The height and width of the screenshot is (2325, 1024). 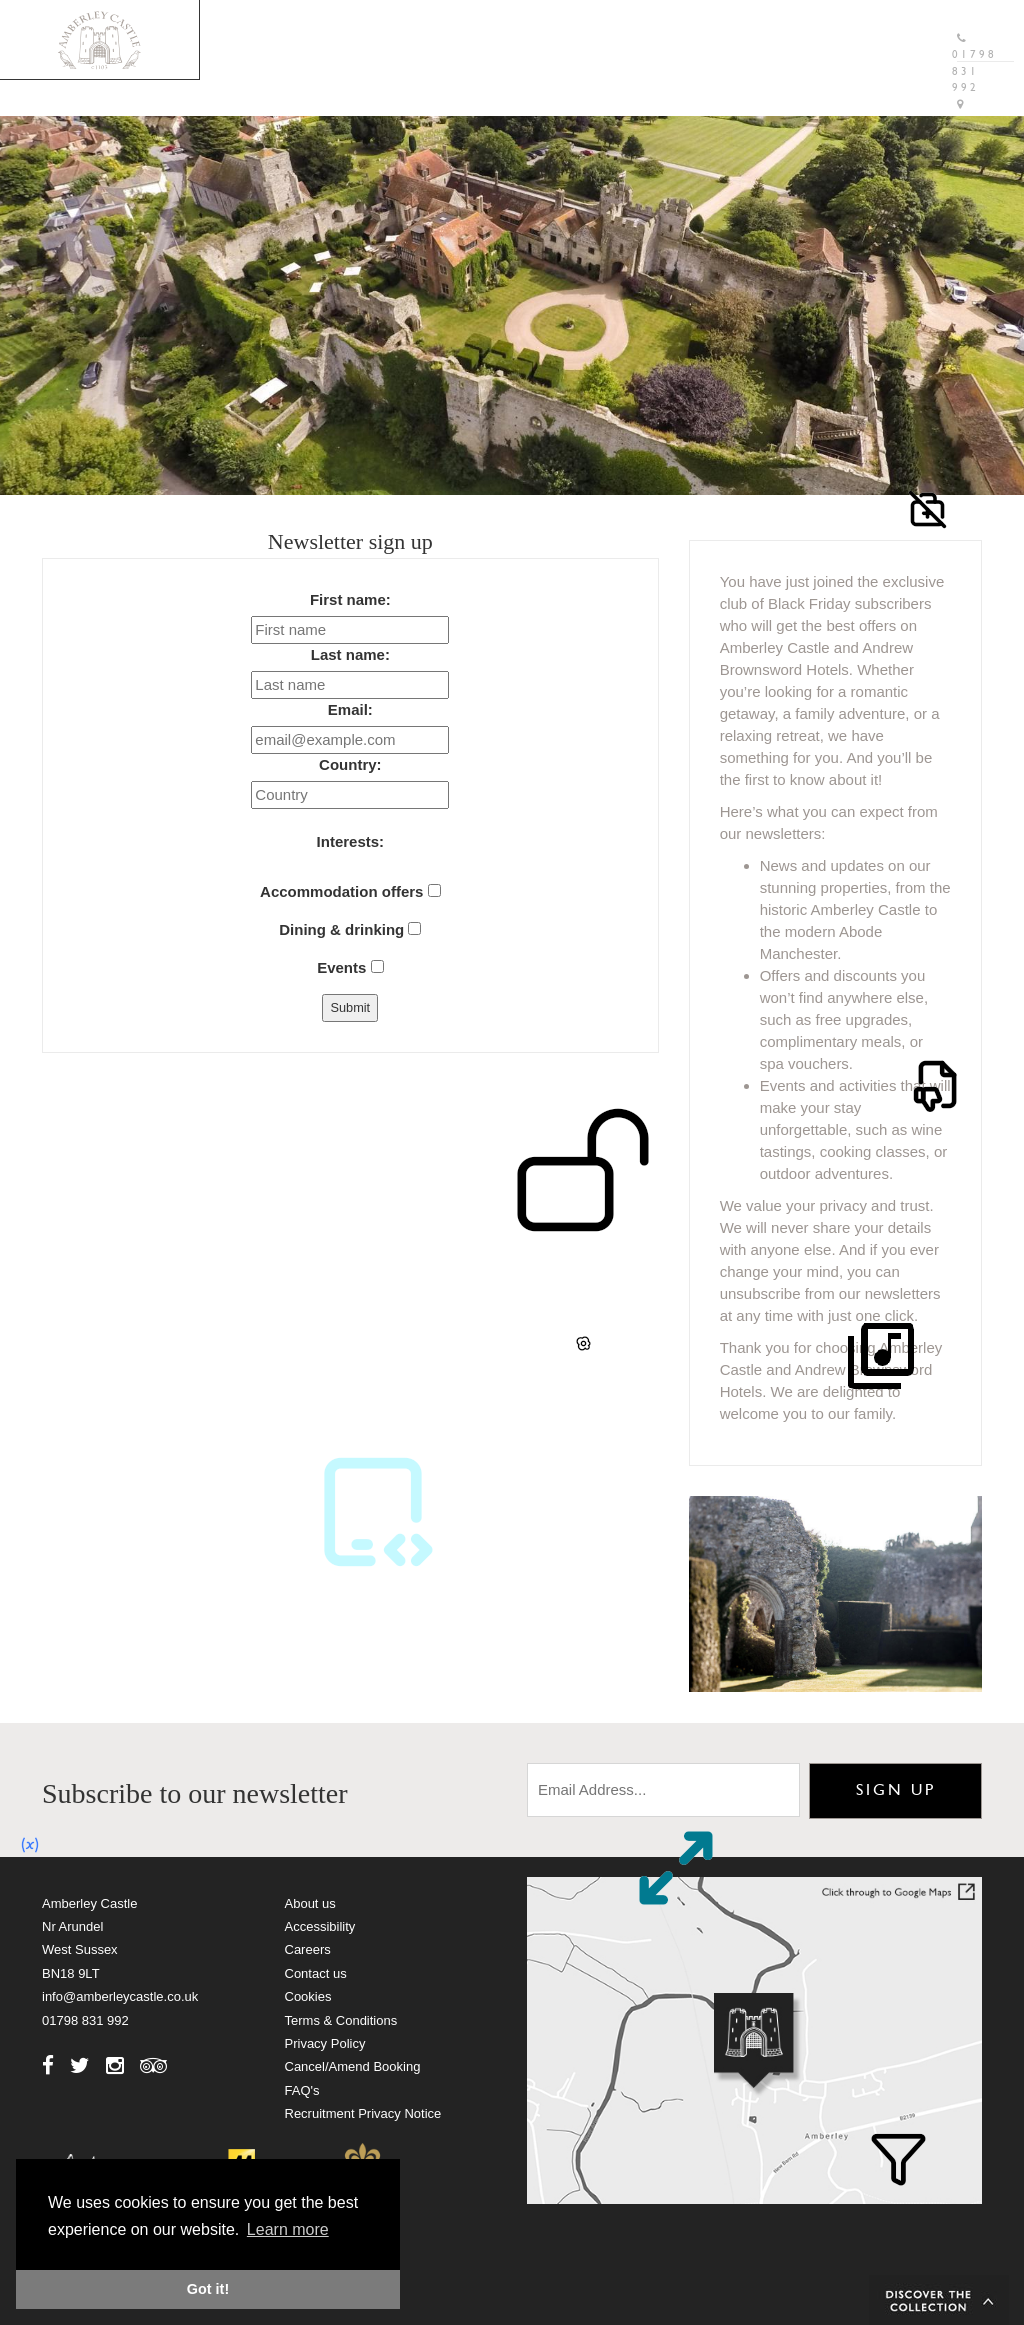 What do you see at coordinates (937, 1084) in the screenshot?
I see `dislike or downvote a document` at bounding box center [937, 1084].